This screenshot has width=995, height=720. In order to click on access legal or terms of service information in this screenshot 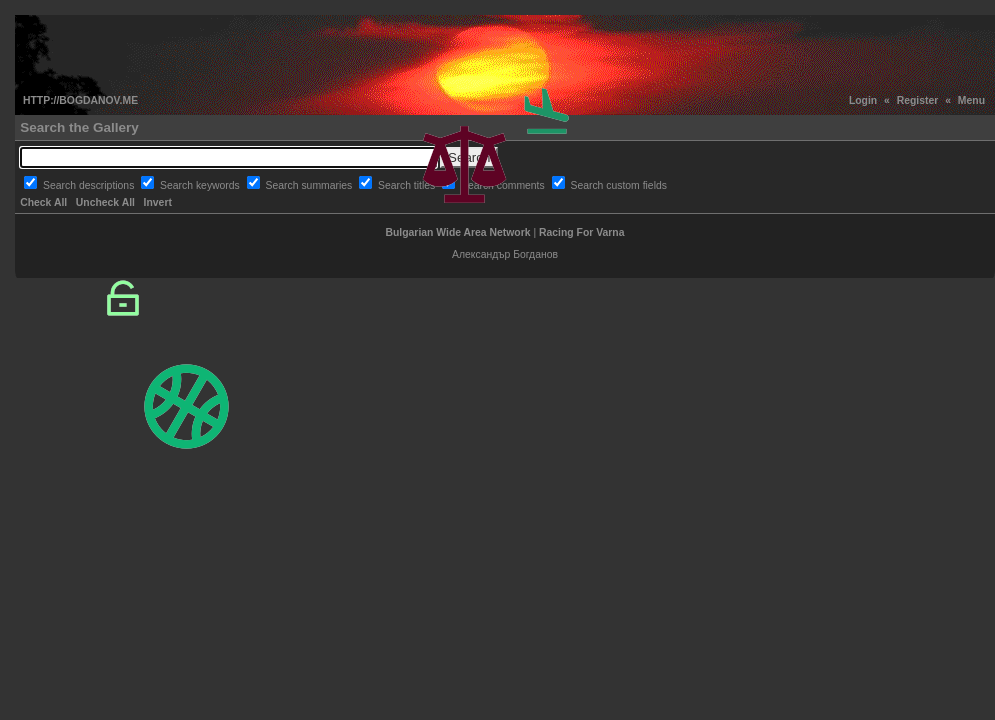, I will do `click(464, 166)`.